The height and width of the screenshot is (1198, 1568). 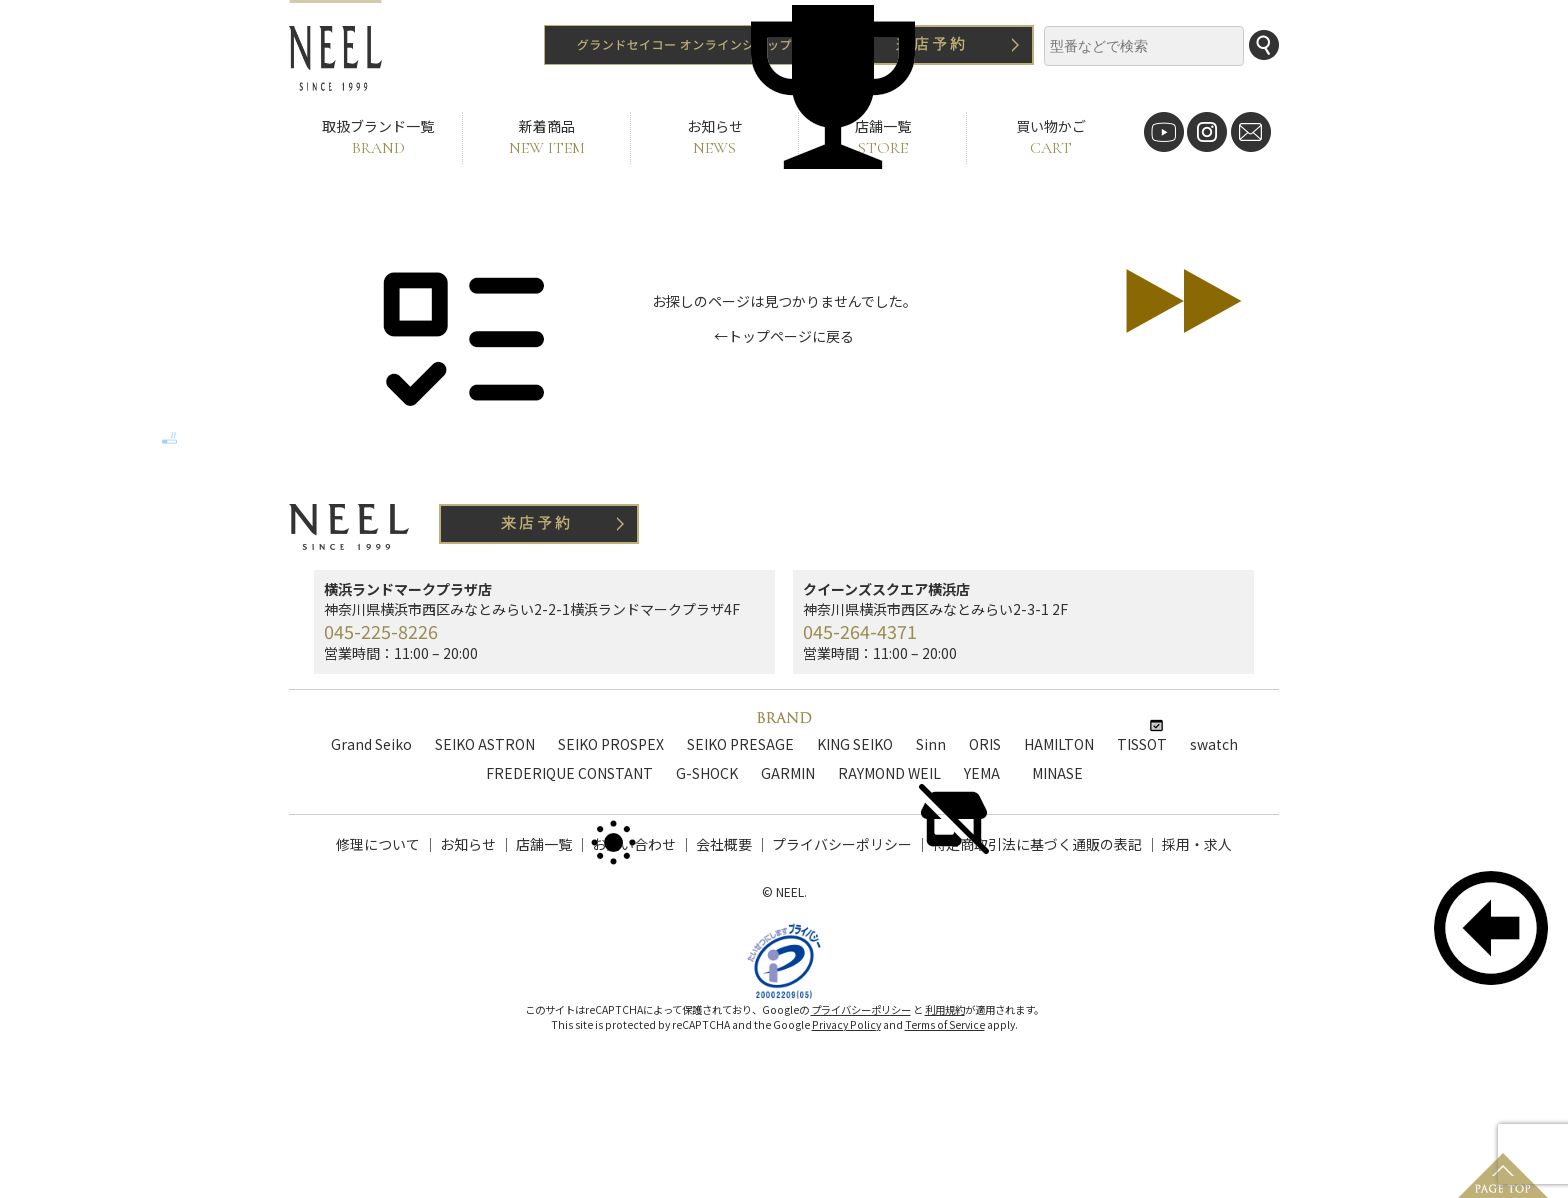 I want to click on skip to next track or media, so click(x=1184, y=301).